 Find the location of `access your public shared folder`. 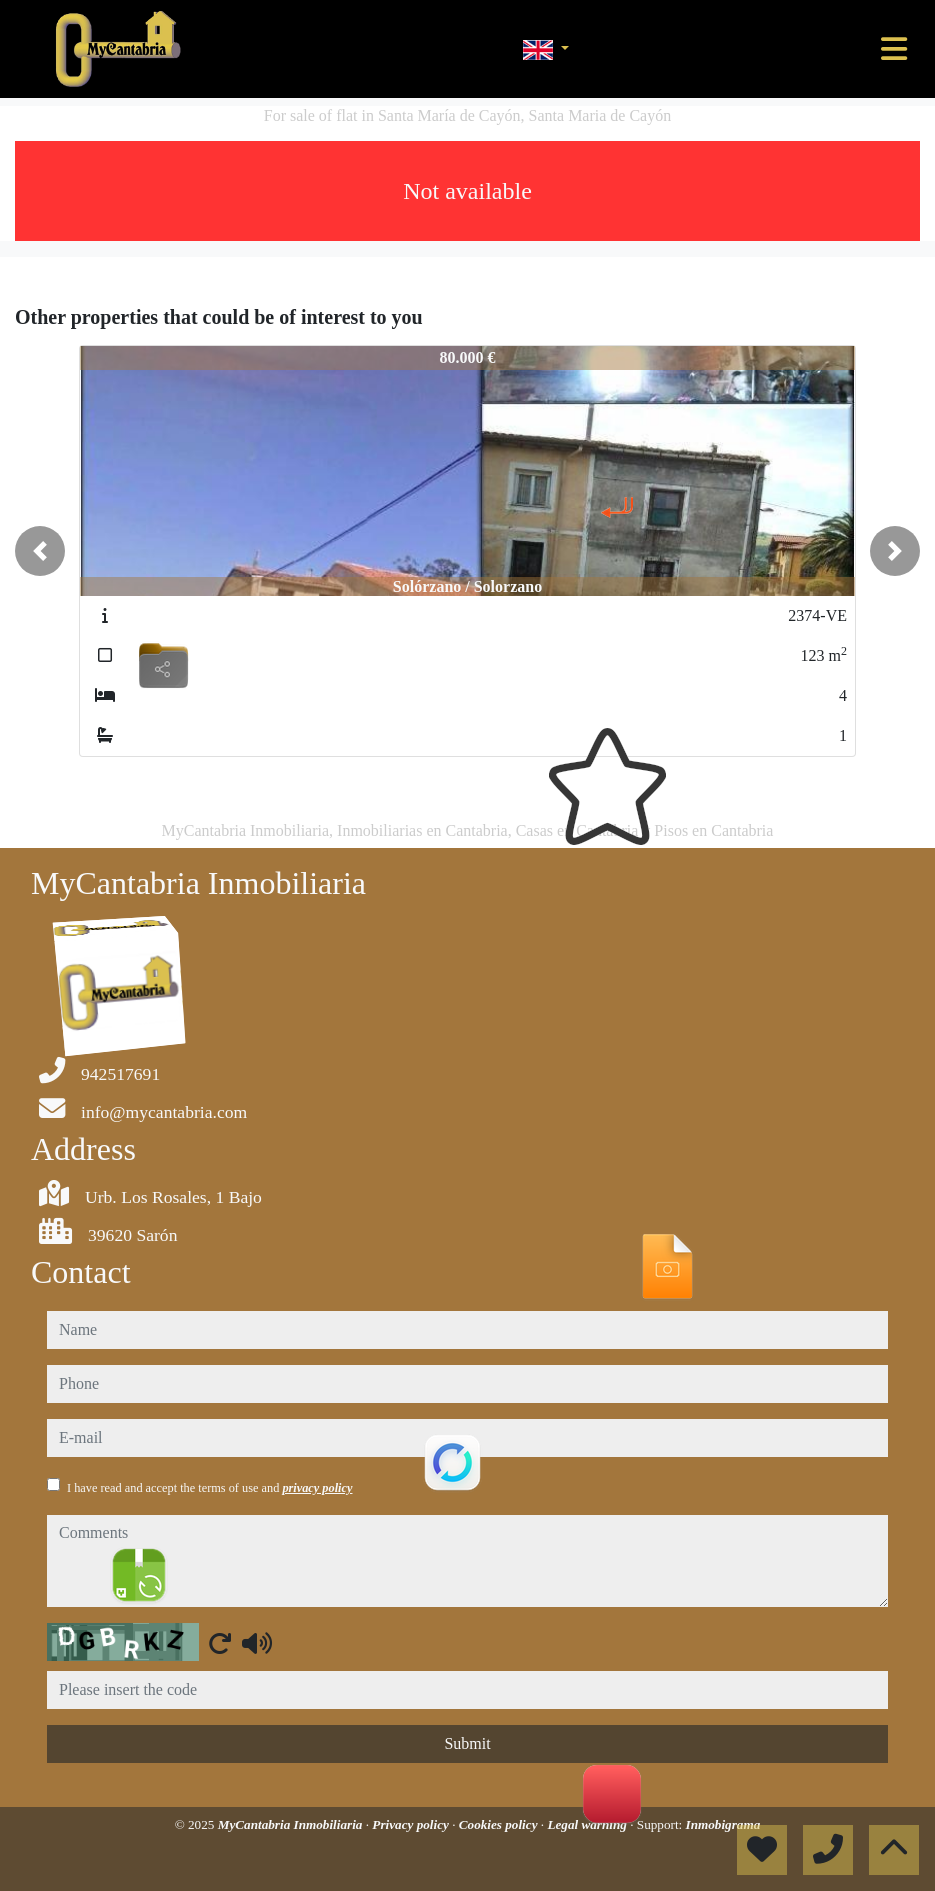

access your public shared folder is located at coordinates (163, 665).